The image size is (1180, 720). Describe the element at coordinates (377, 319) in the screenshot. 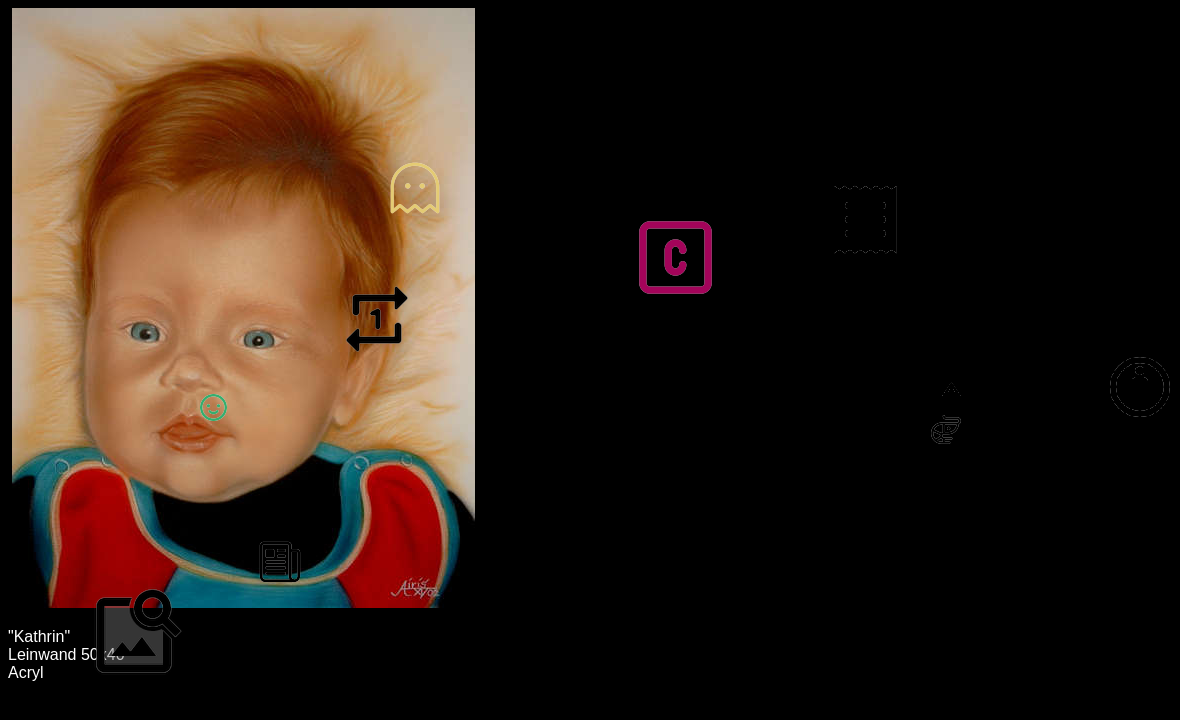

I see `repeat the current track once` at that location.